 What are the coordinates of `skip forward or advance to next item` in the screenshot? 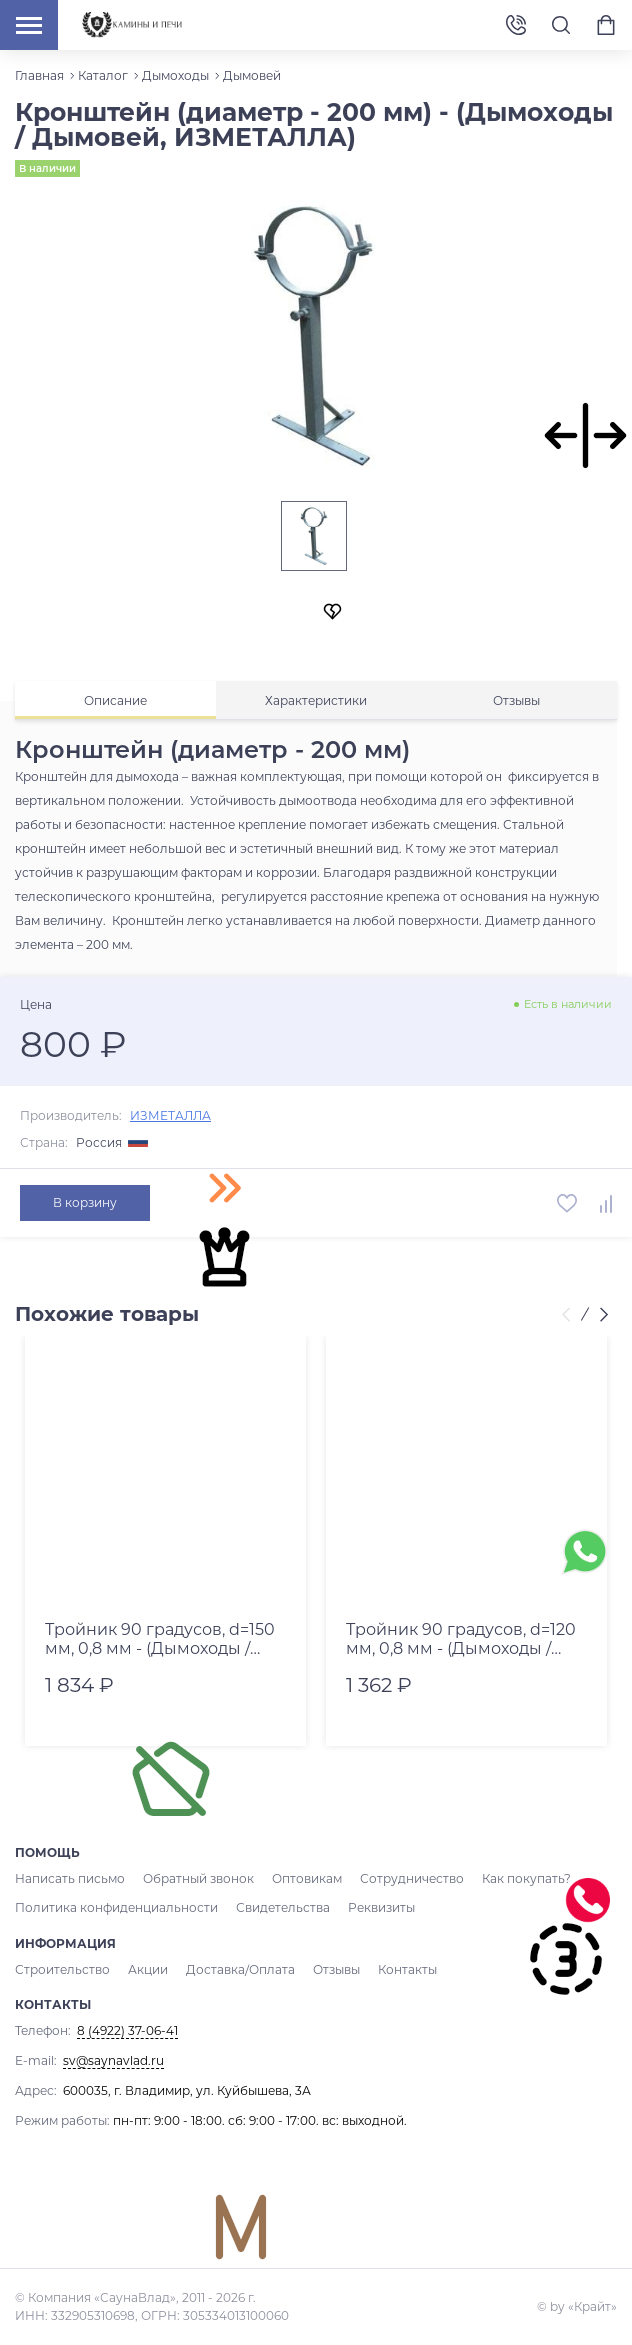 It's located at (224, 1188).